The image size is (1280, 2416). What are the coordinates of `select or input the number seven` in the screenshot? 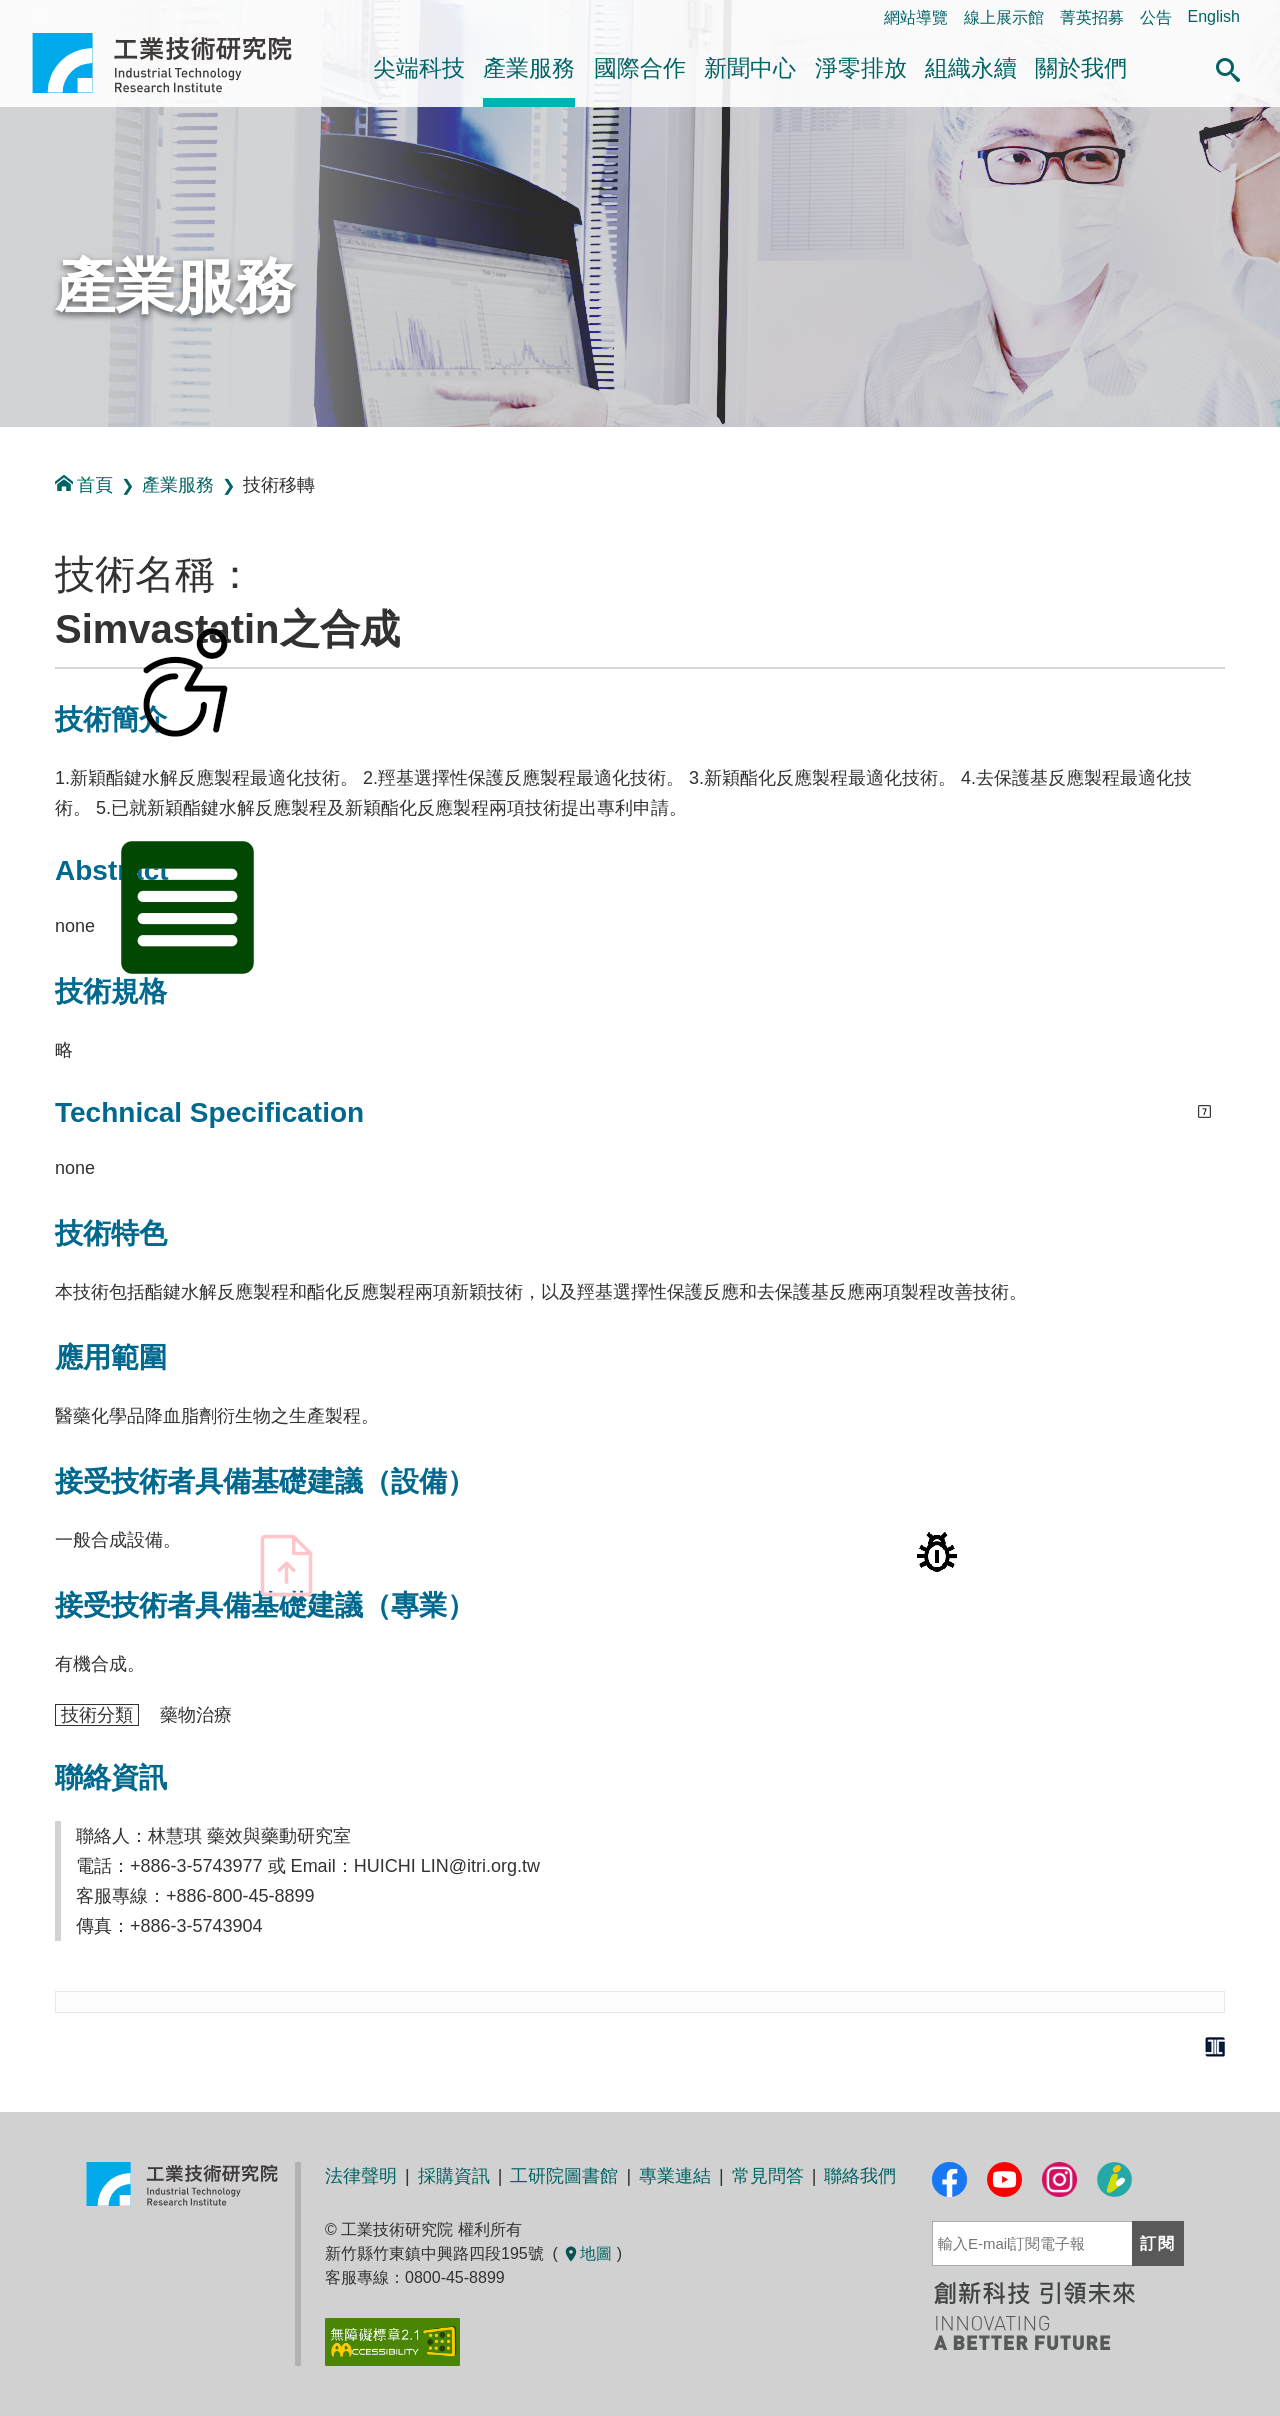 It's located at (1204, 1111).